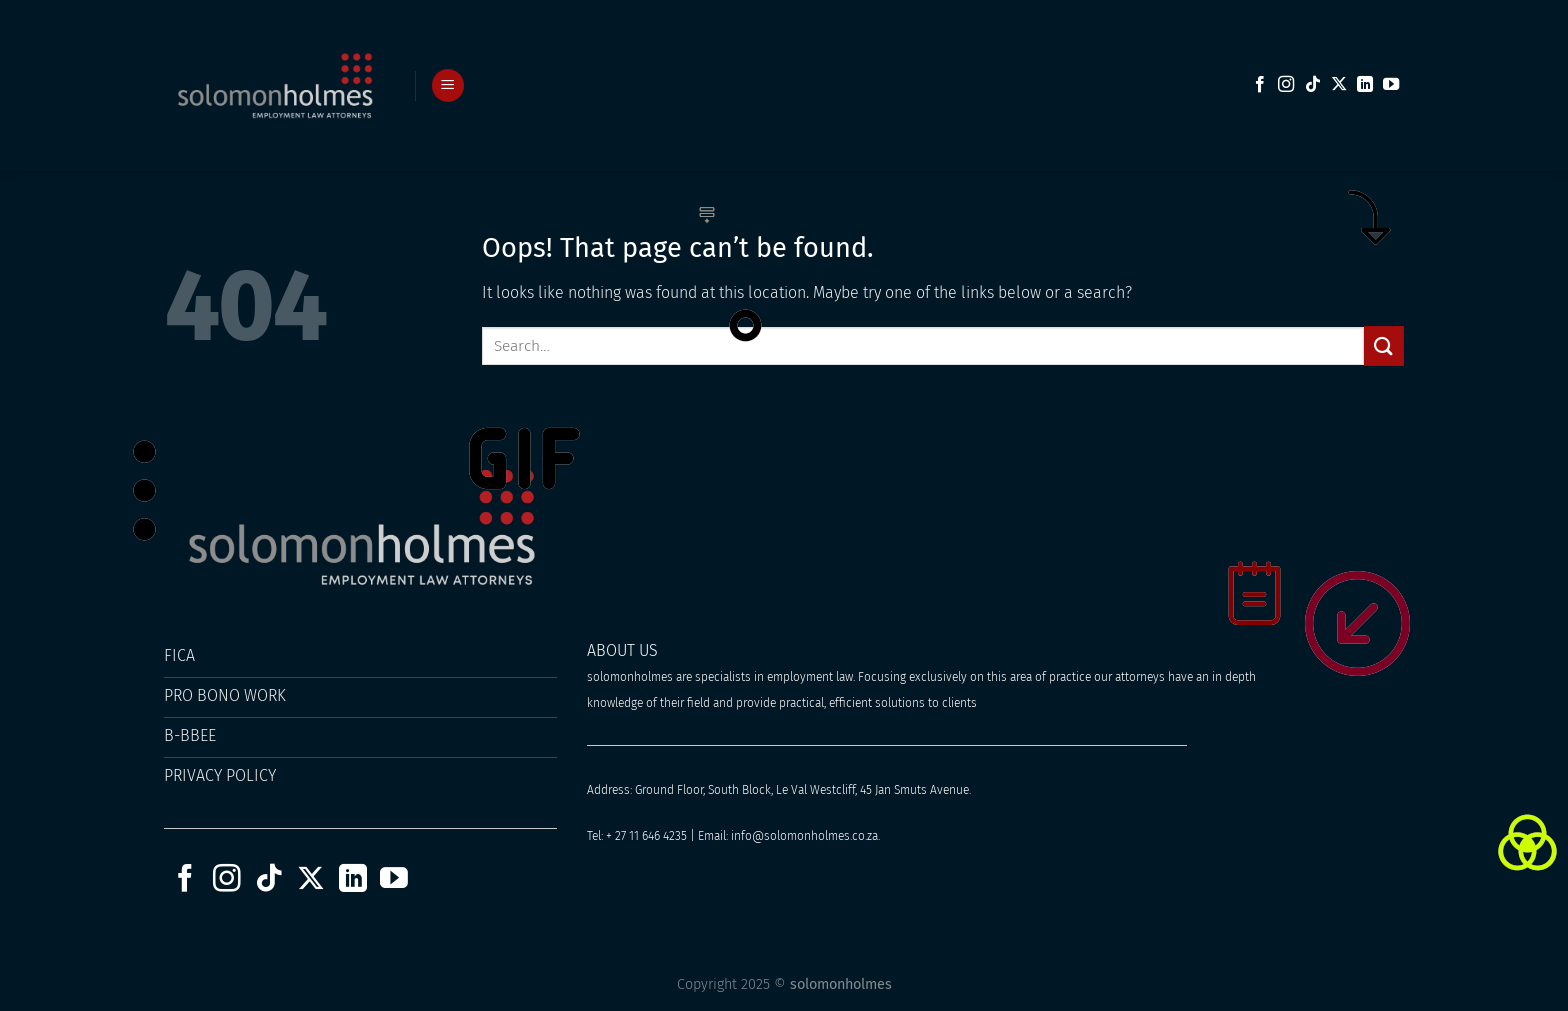 The height and width of the screenshot is (1011, 1568). Describe the element at coordinates (1254, 594) in the screenshot. I see `open notepad or notes app` at that location.